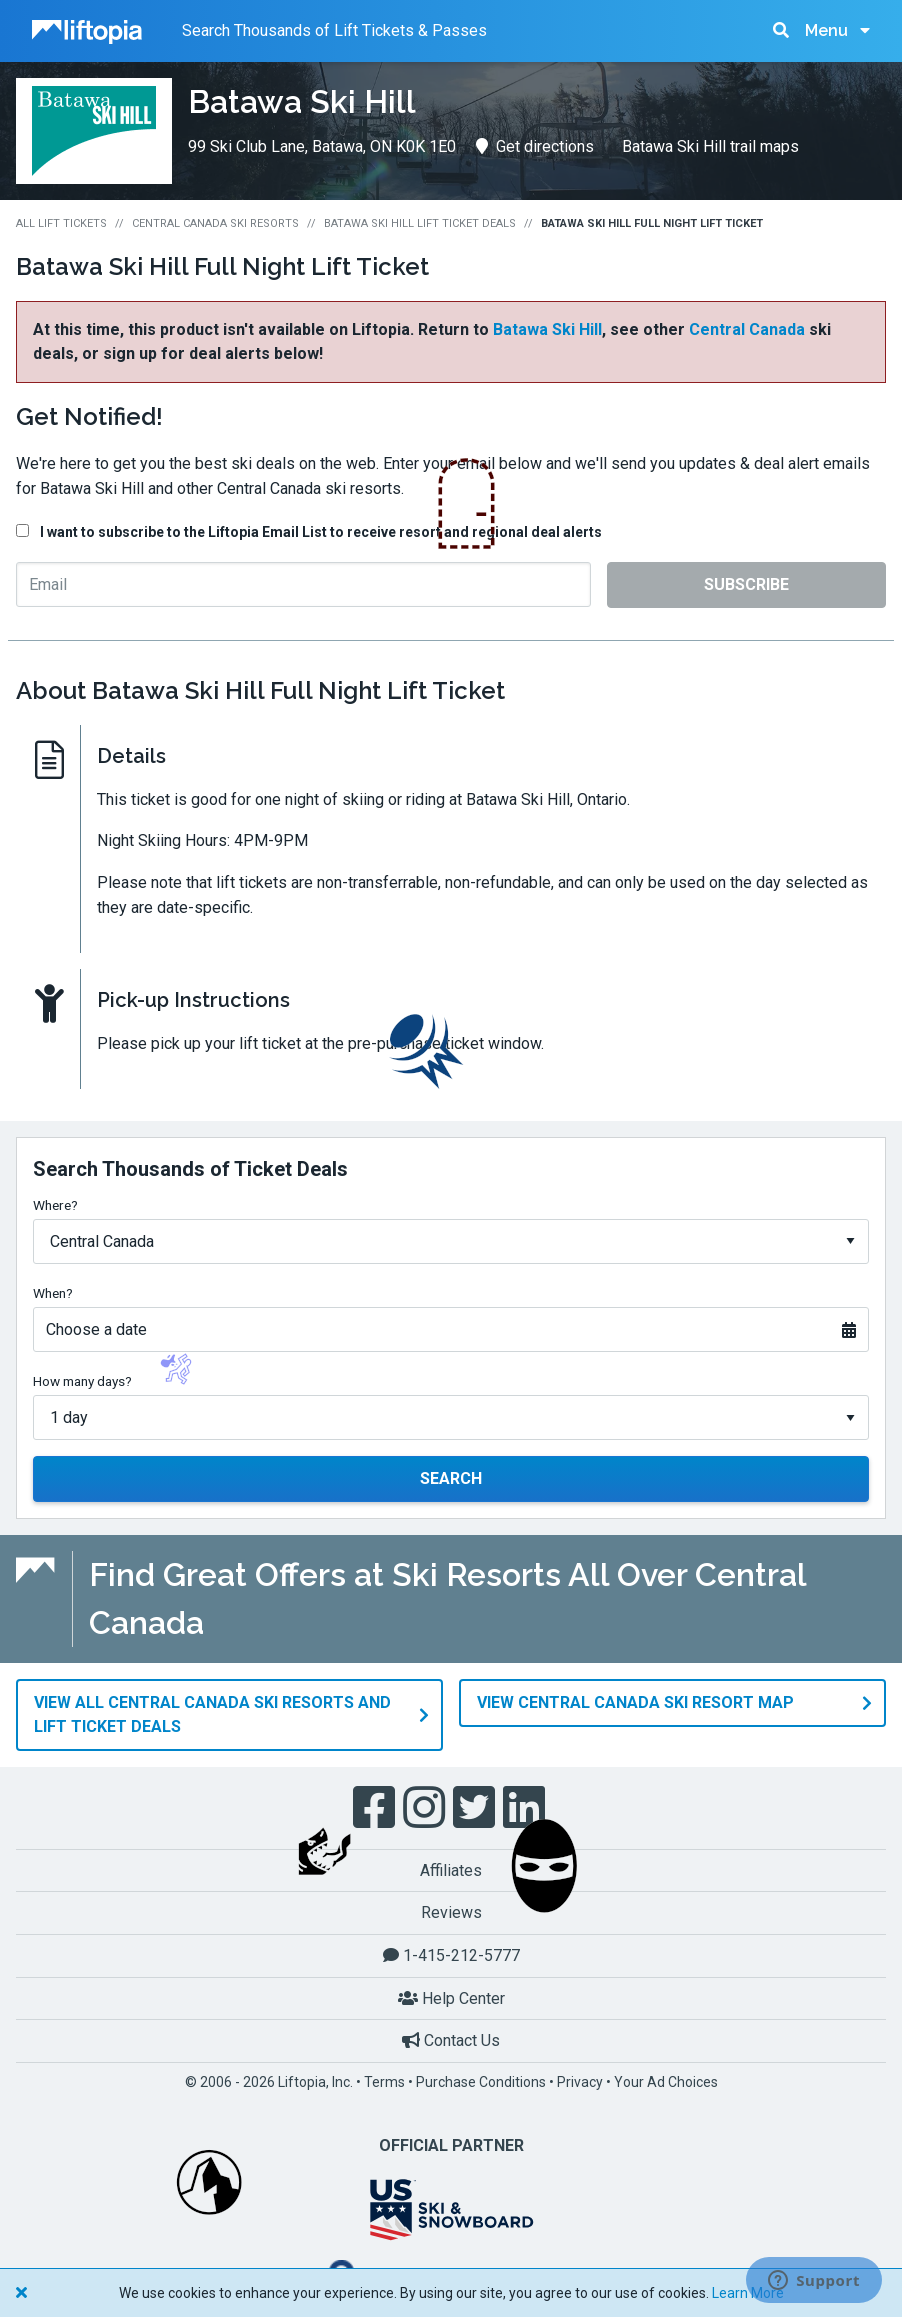 This screenshot has height=2317, width=902. What do you see at coordinates (426, 1052) in the screenshot?
I see `protect or defend eggs in a game` at bounding box center [426, 1052].